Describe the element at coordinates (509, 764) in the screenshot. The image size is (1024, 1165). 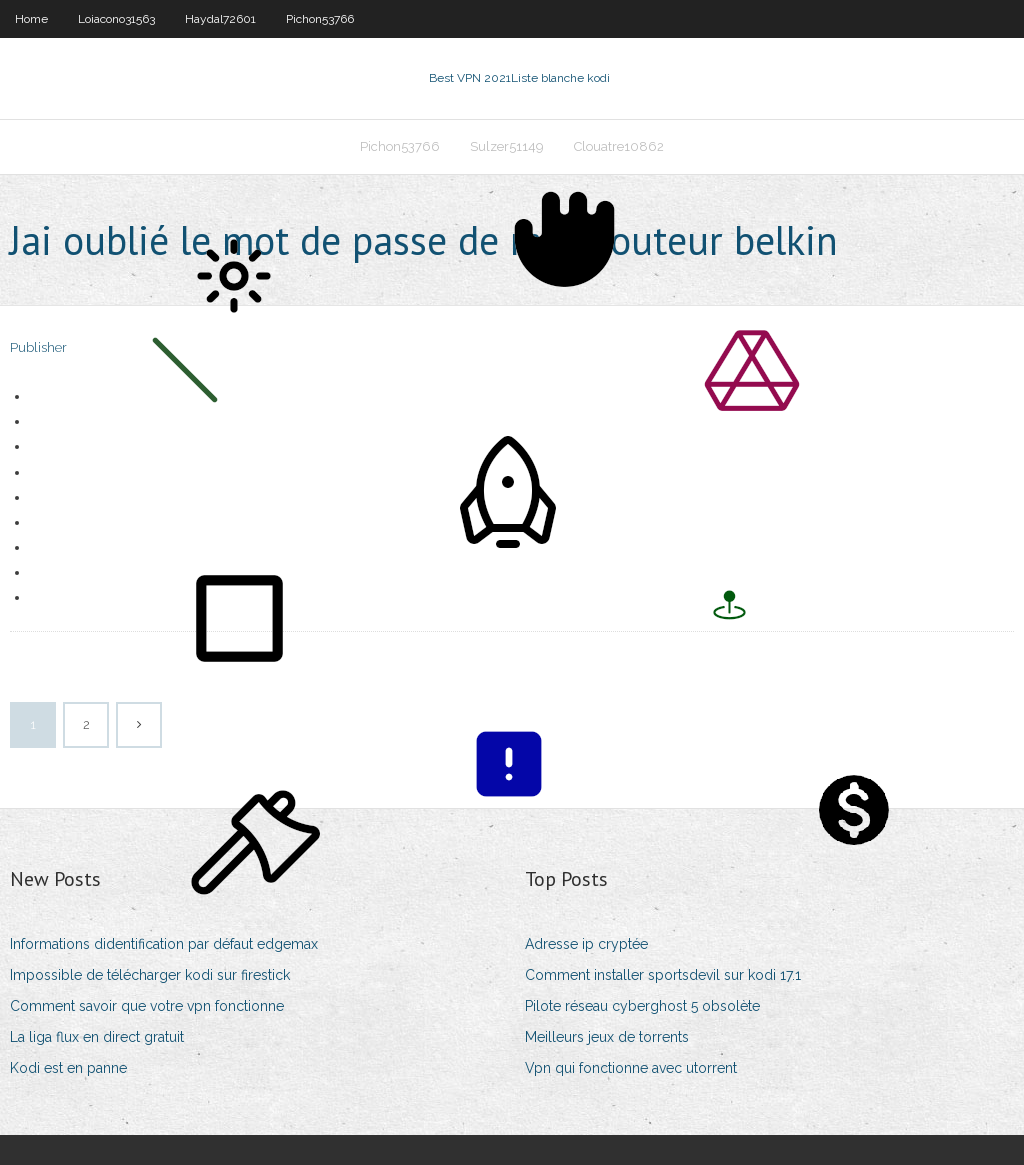
I see `indicates a warning or alert status` at that location.